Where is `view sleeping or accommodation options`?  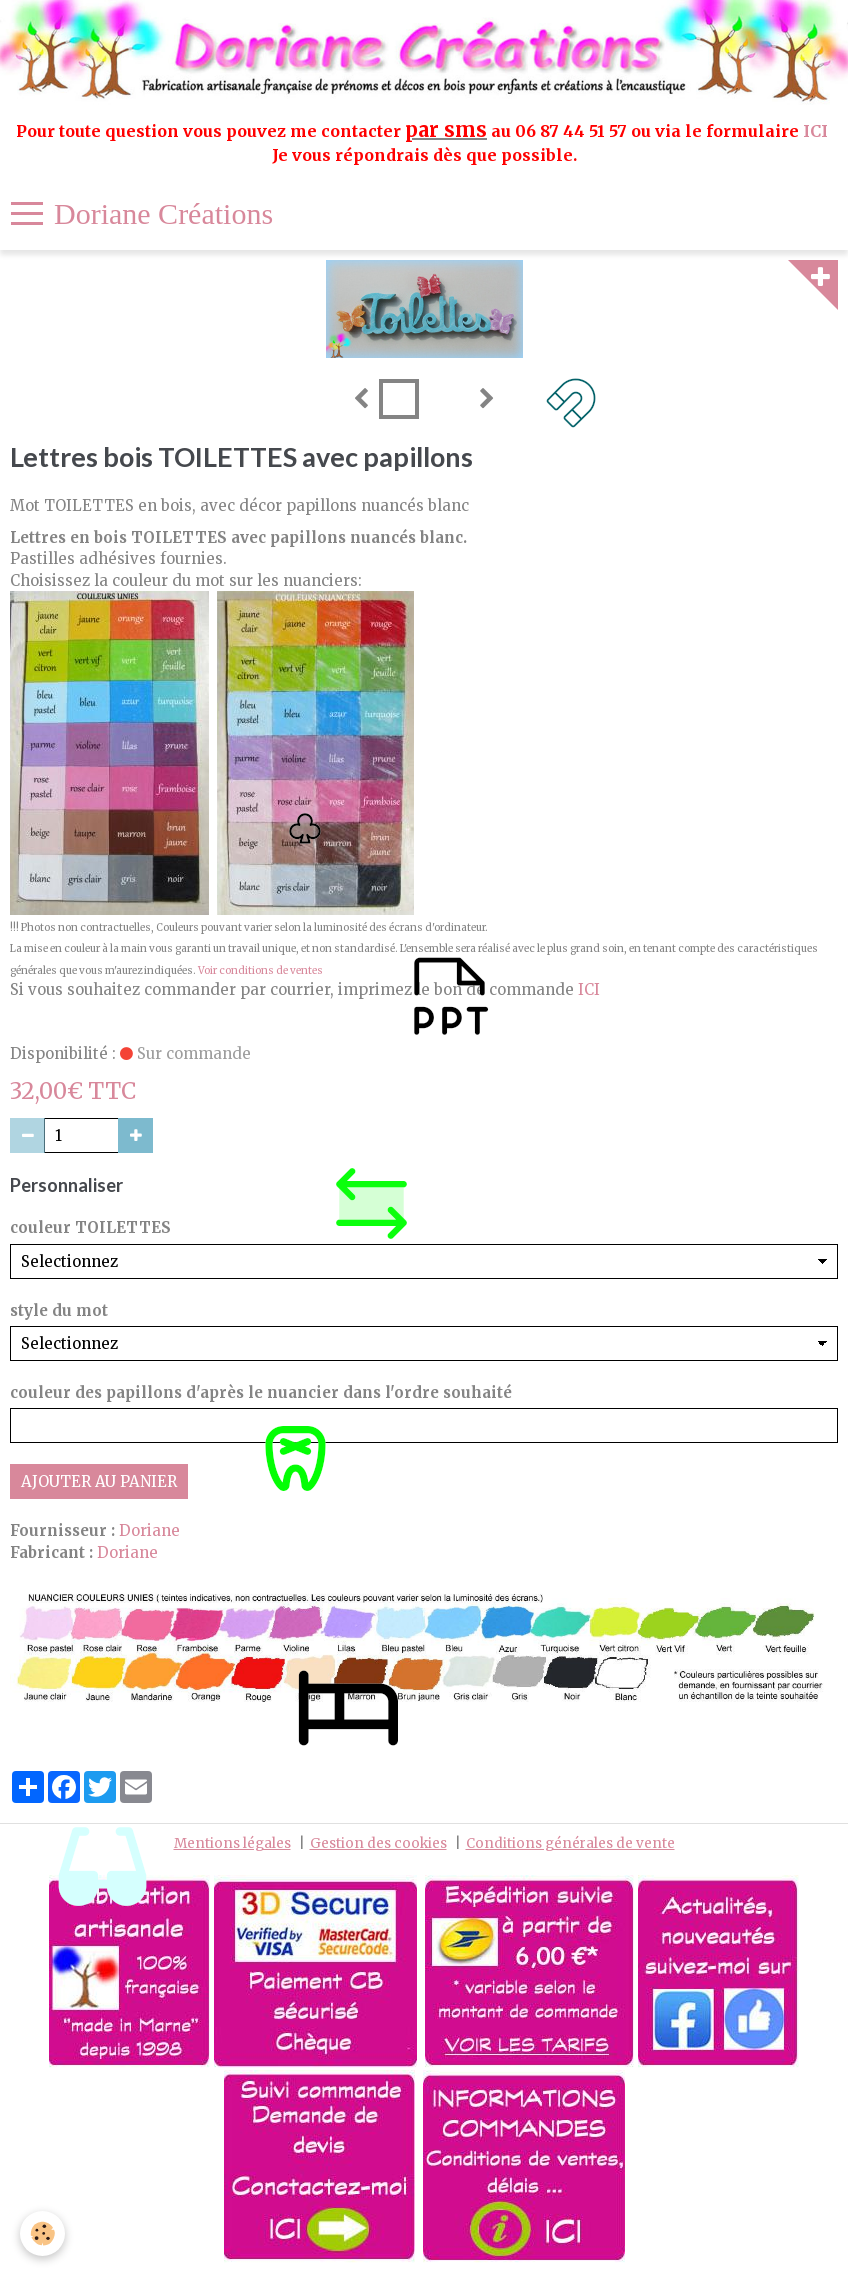 view sleeping or accommodation options is located at coordinates (346, 1708).